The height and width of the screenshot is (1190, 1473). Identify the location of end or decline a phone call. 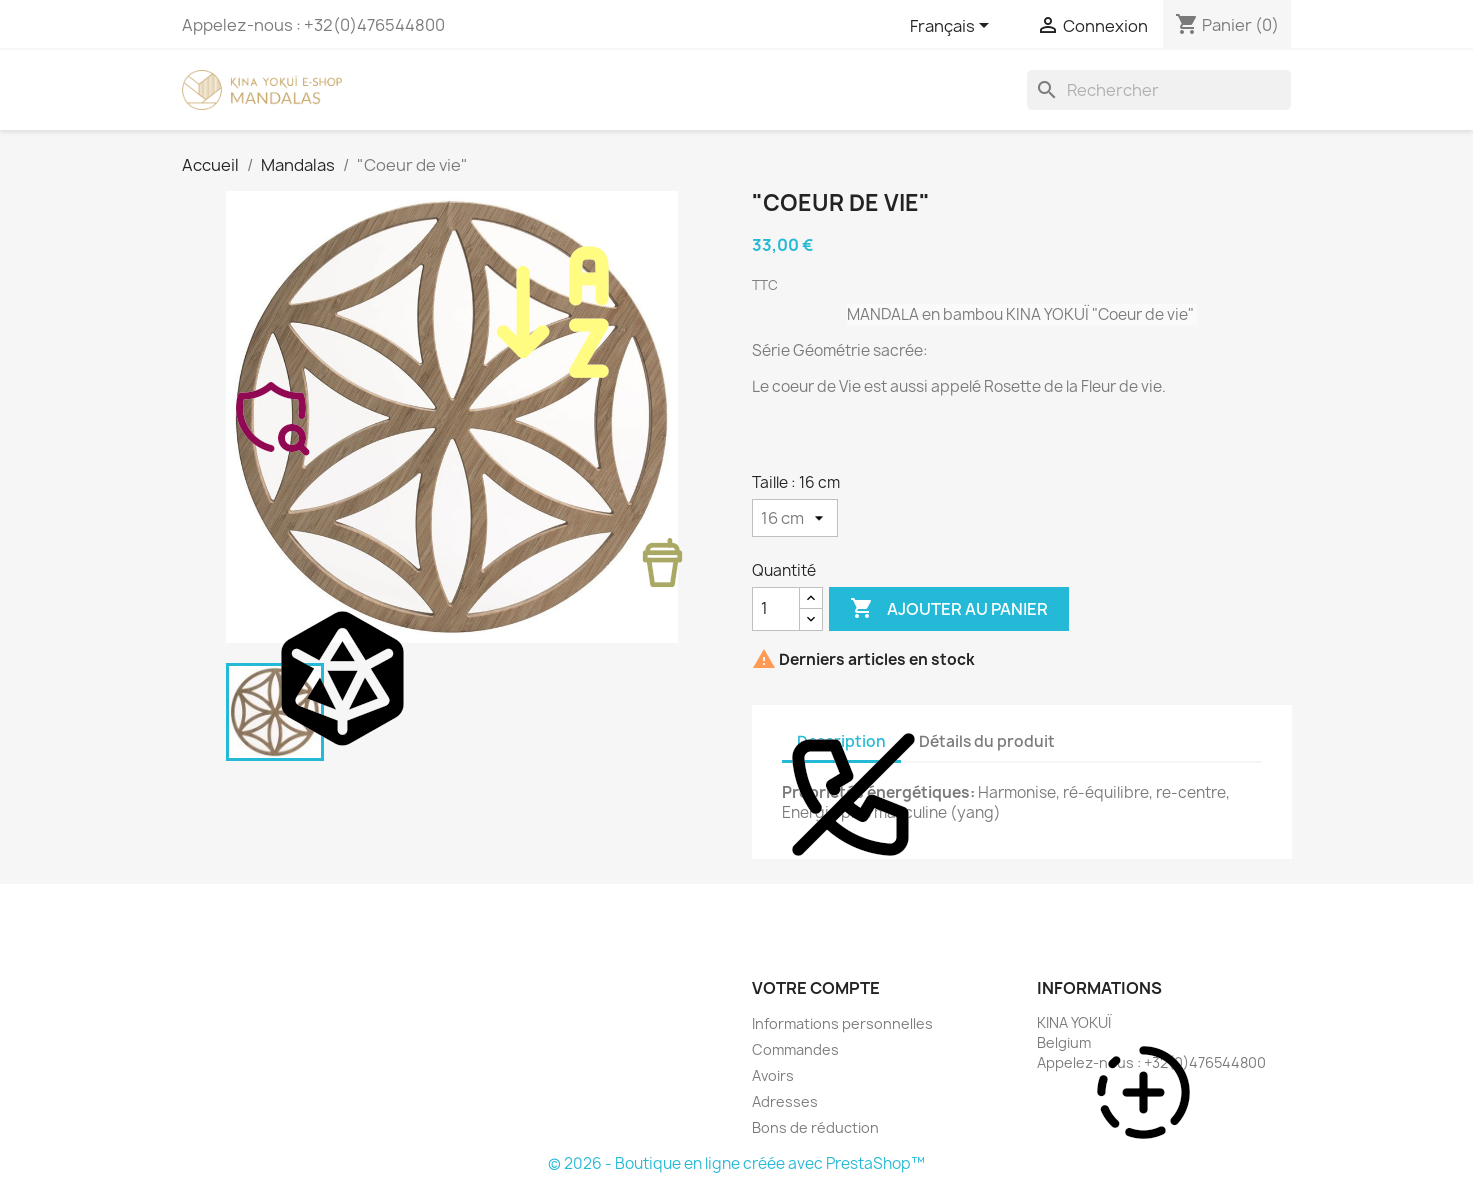
(853, 794).